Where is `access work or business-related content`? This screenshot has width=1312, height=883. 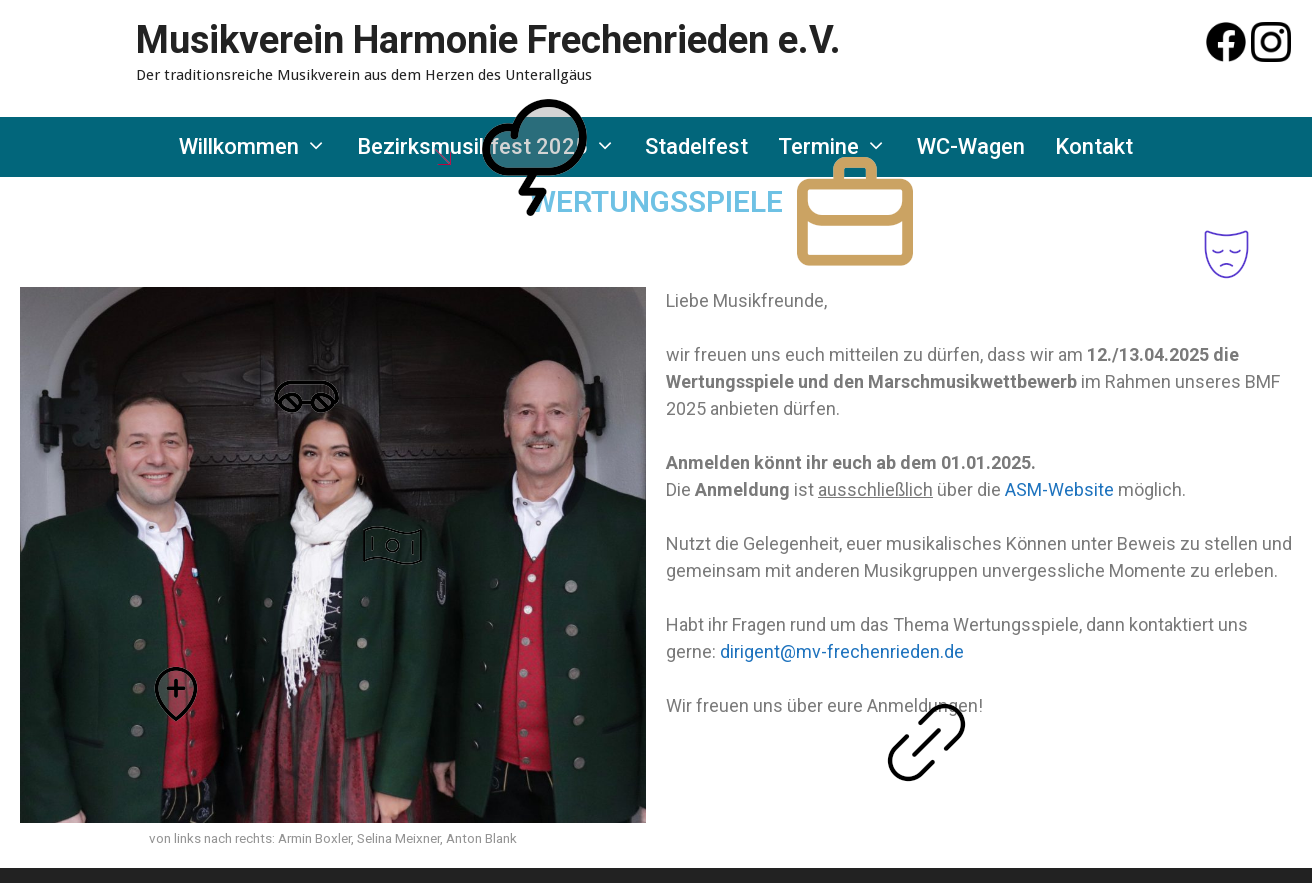 access work or business-related content is located at coordinates (855, 215).